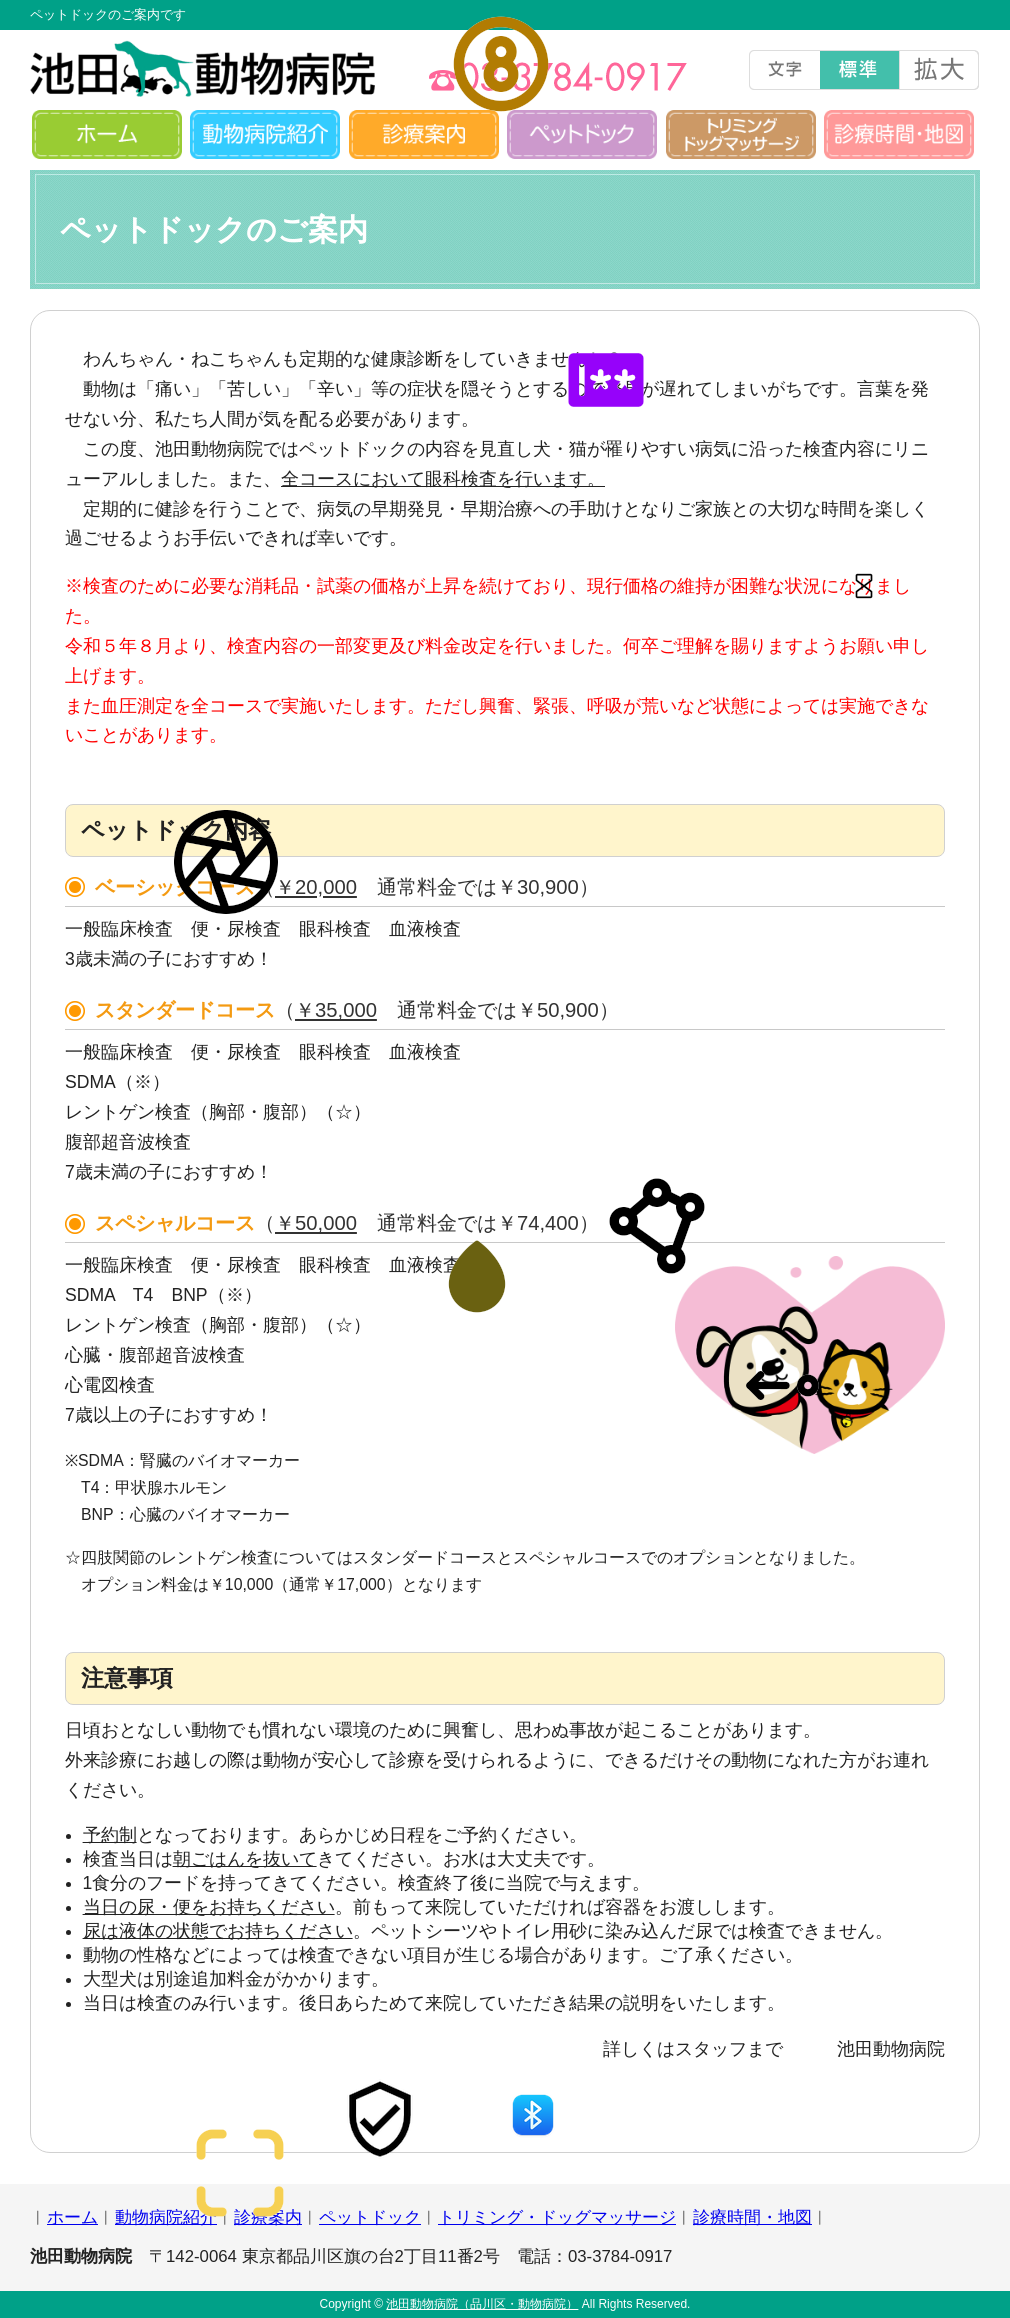 This screenshot has width=1010, height=2318. What do you see at coordinates (657, 1226) in the screenshot?
I see `create a polygon shape` at bounding box center [657, 1226].